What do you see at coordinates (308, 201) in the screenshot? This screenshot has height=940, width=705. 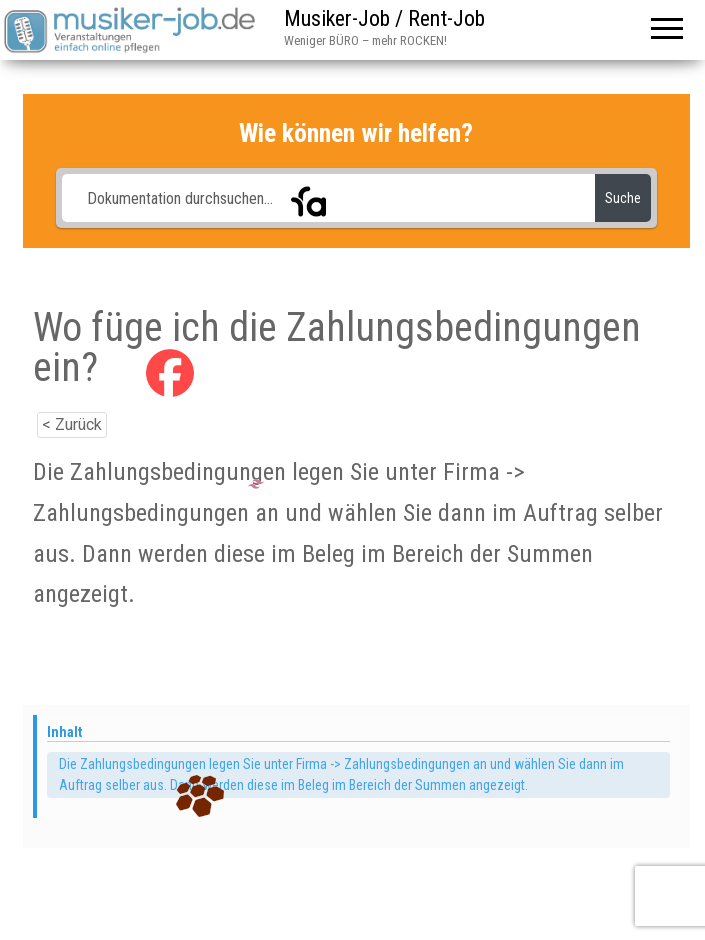 I see `open Favro project management app` at bounding box center [308, 201].